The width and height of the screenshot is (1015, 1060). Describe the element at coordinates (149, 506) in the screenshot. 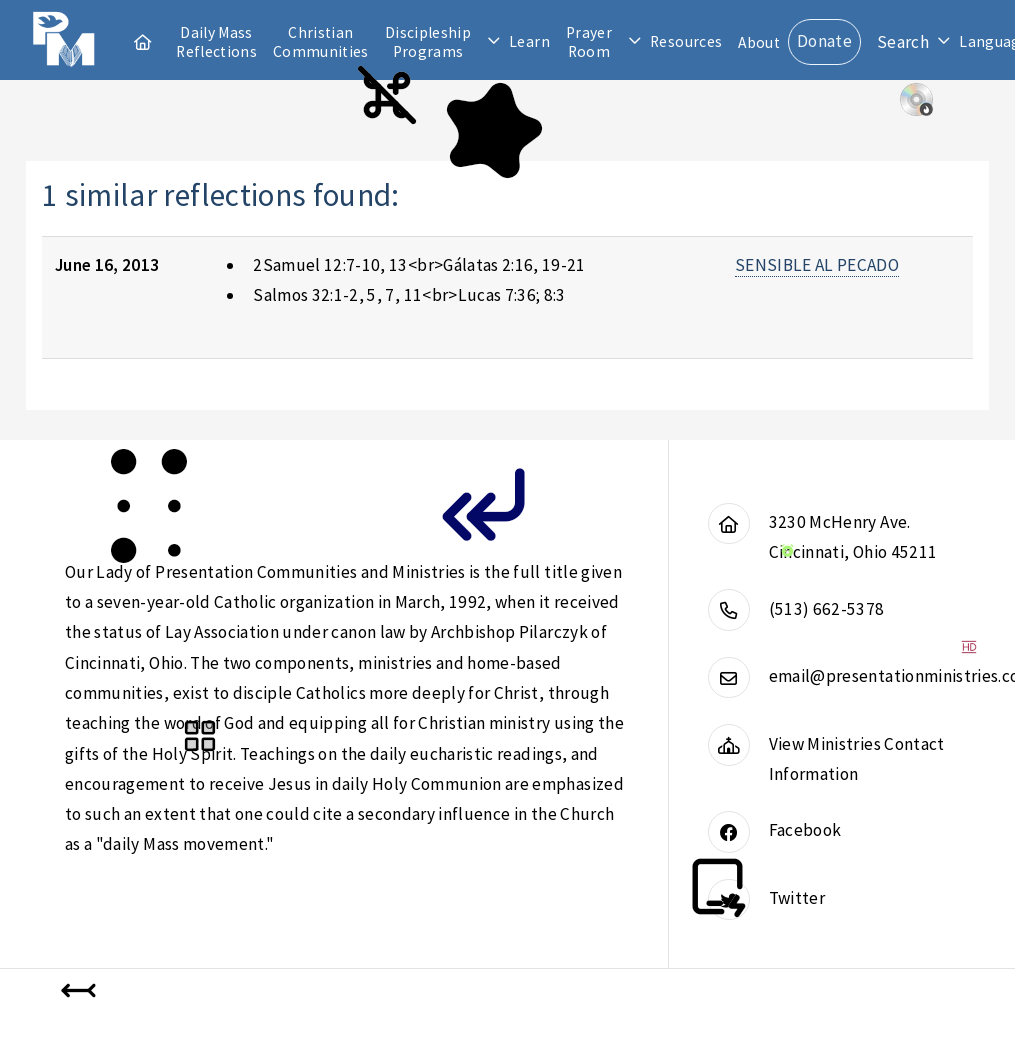

I see `enable braille accessibility features` at that location.